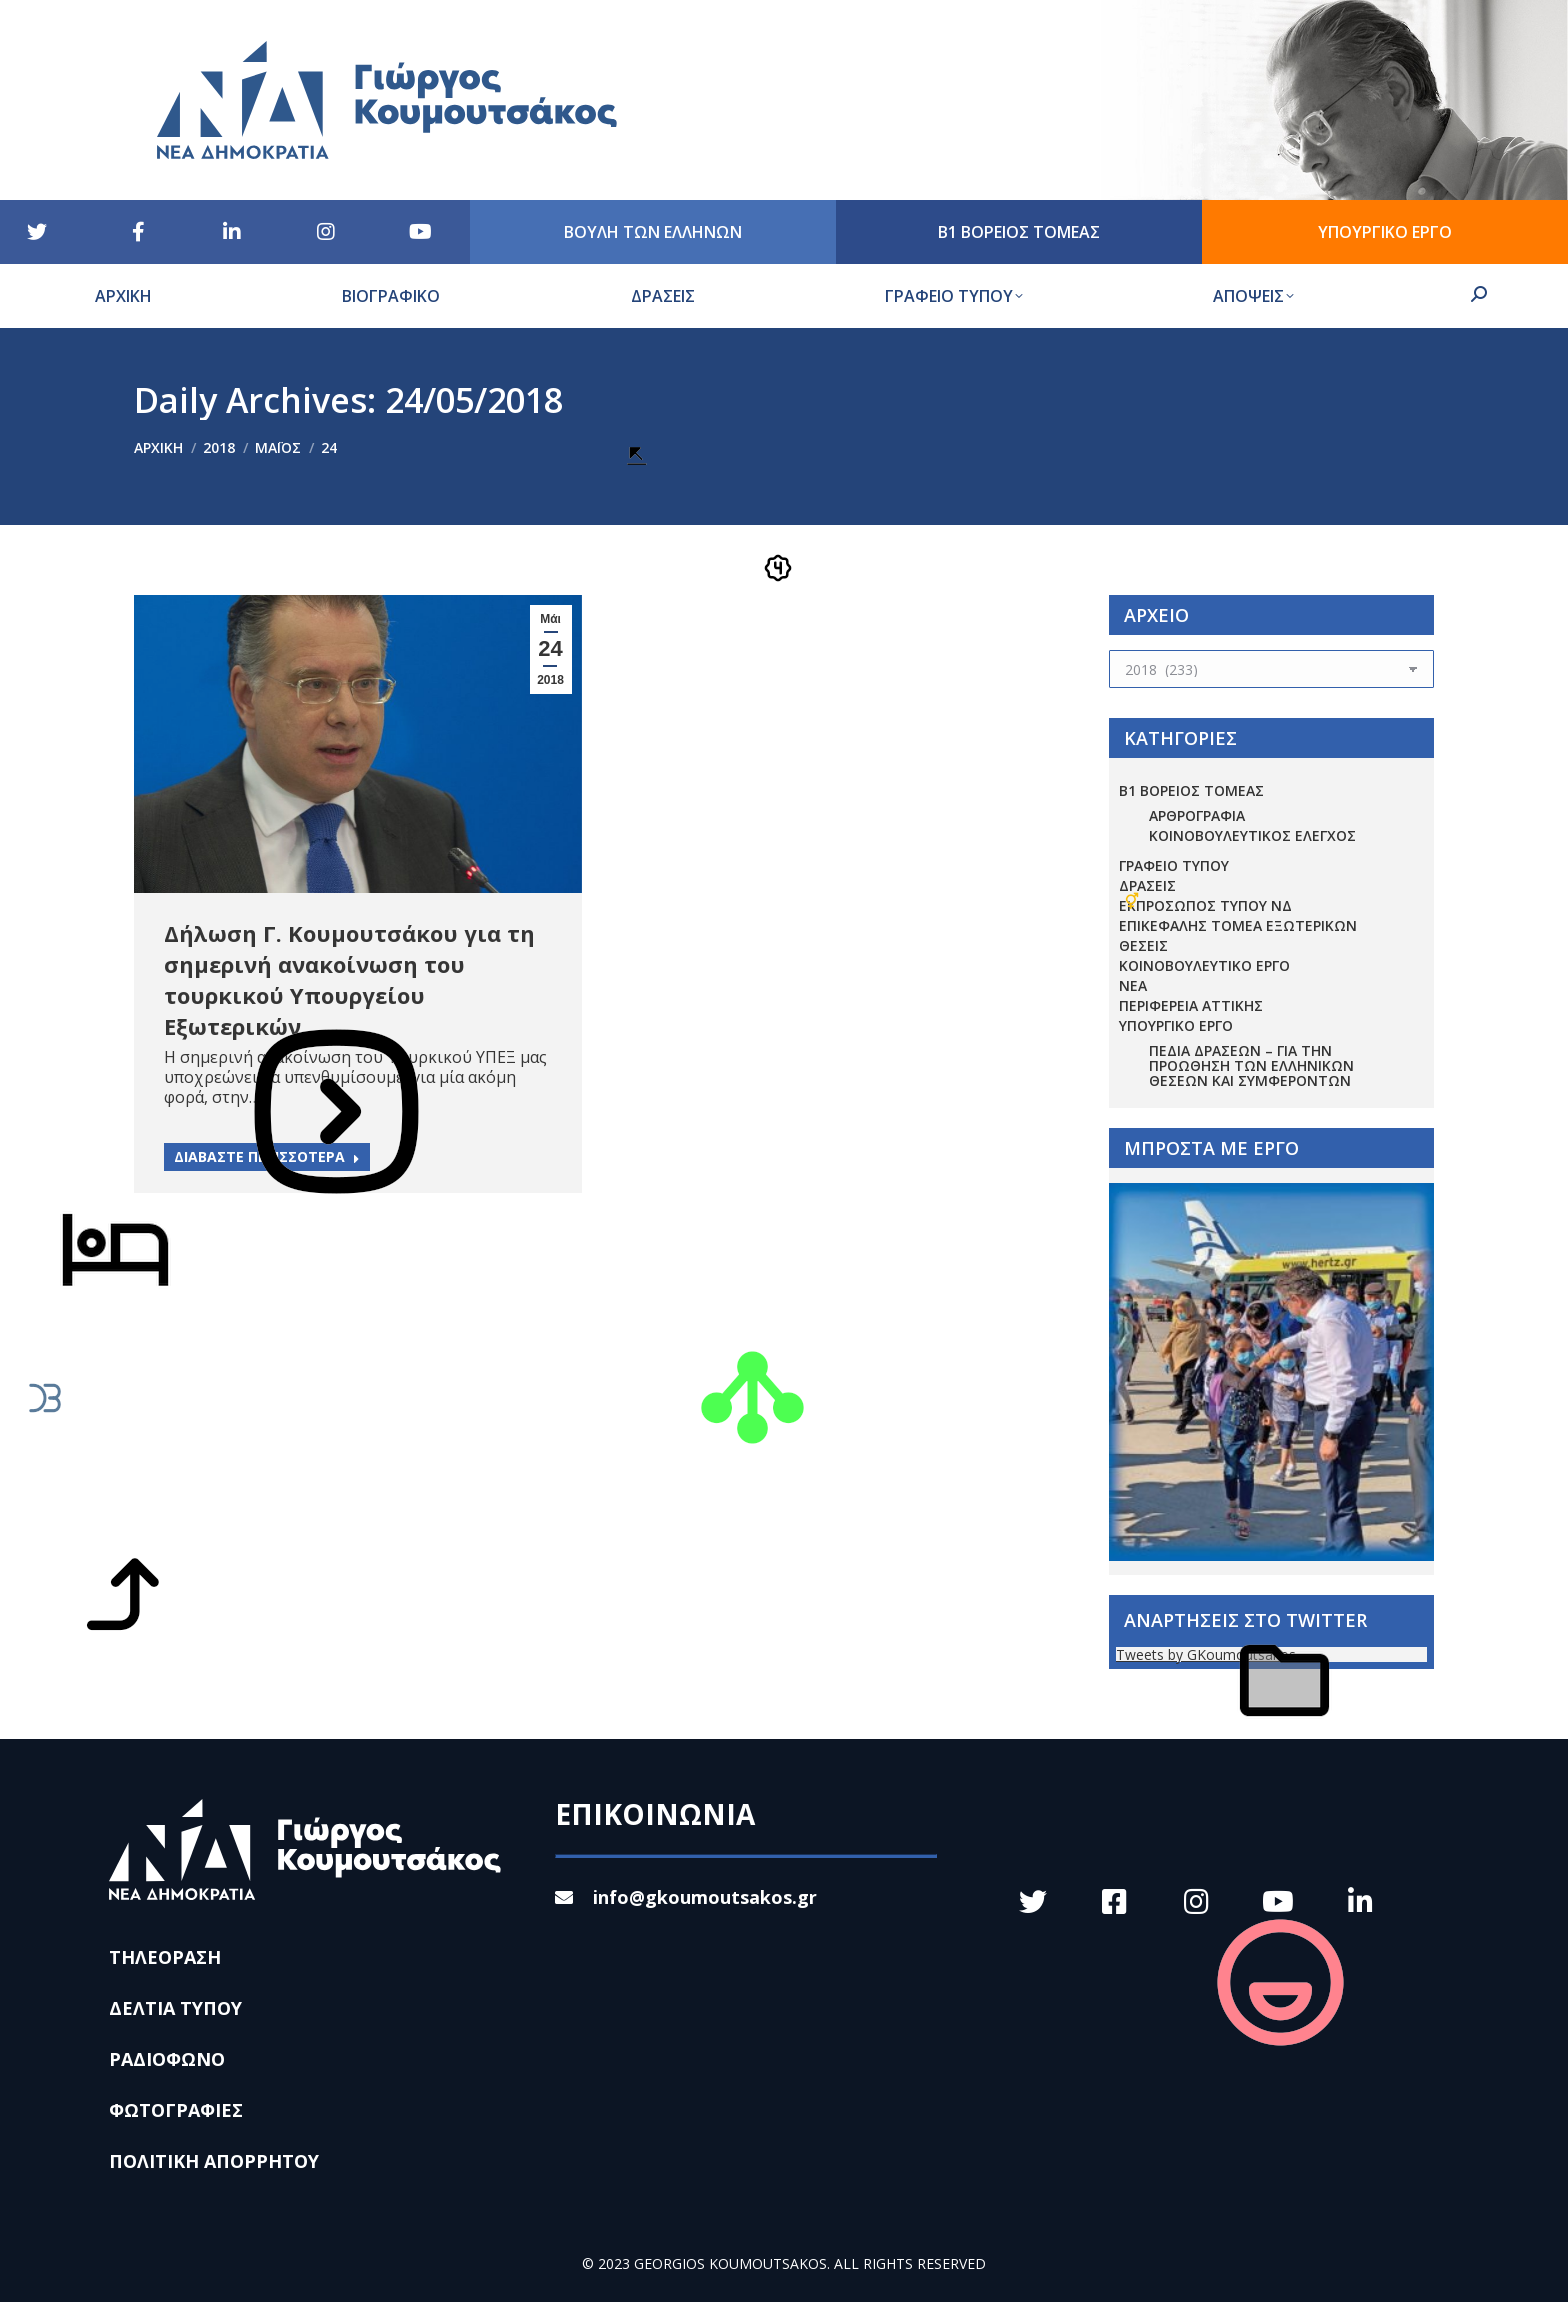 The image size is (1568, 2302). I want to click on navigate to the top-left or beginning of content, so click(636, 456).